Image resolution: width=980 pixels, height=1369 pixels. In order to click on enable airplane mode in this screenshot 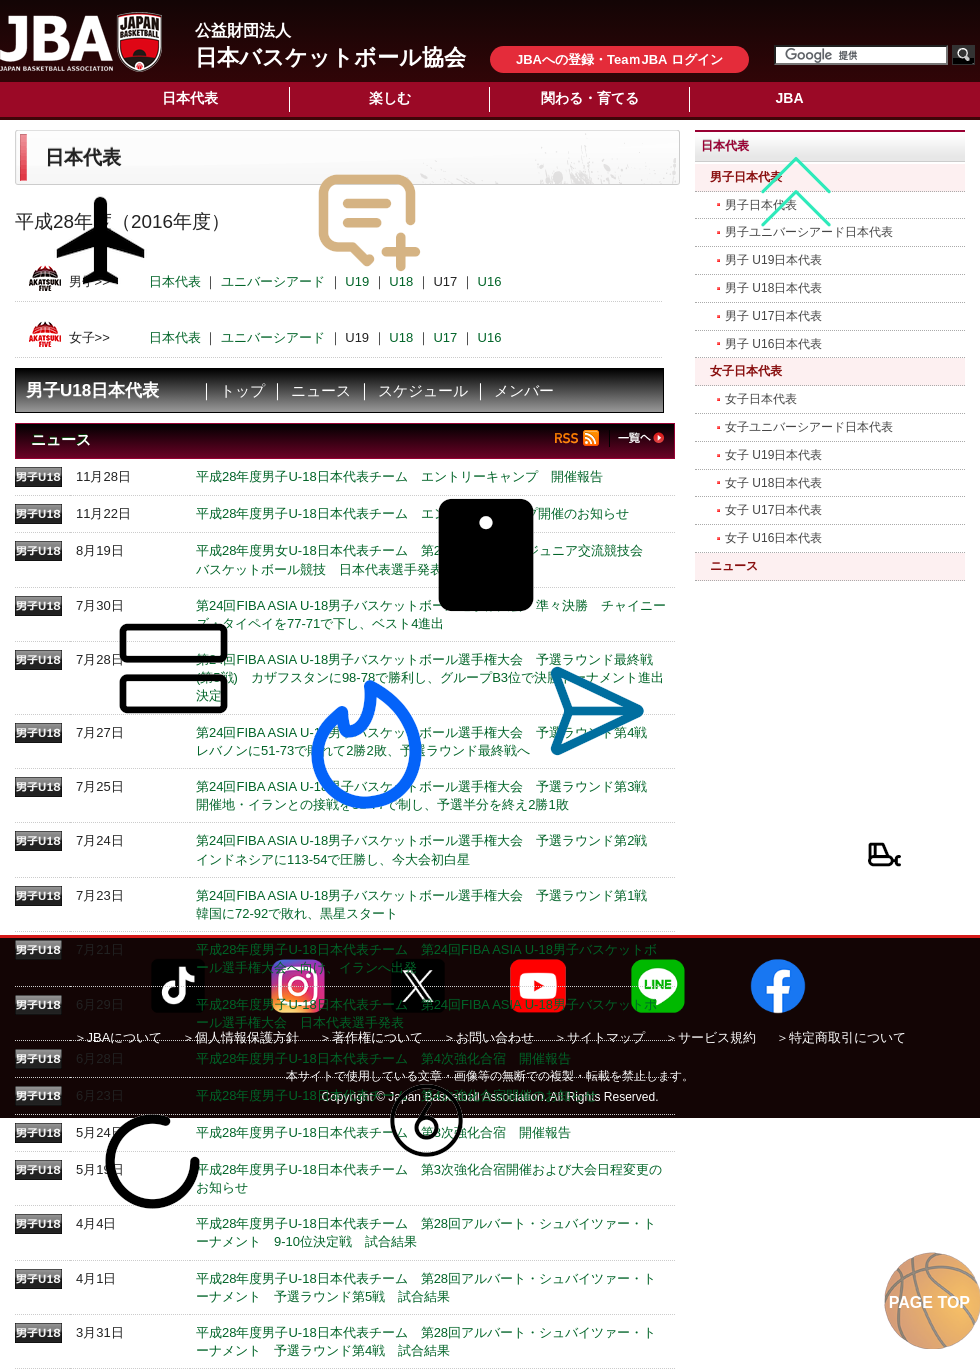, I will do `click(100, 240)`.